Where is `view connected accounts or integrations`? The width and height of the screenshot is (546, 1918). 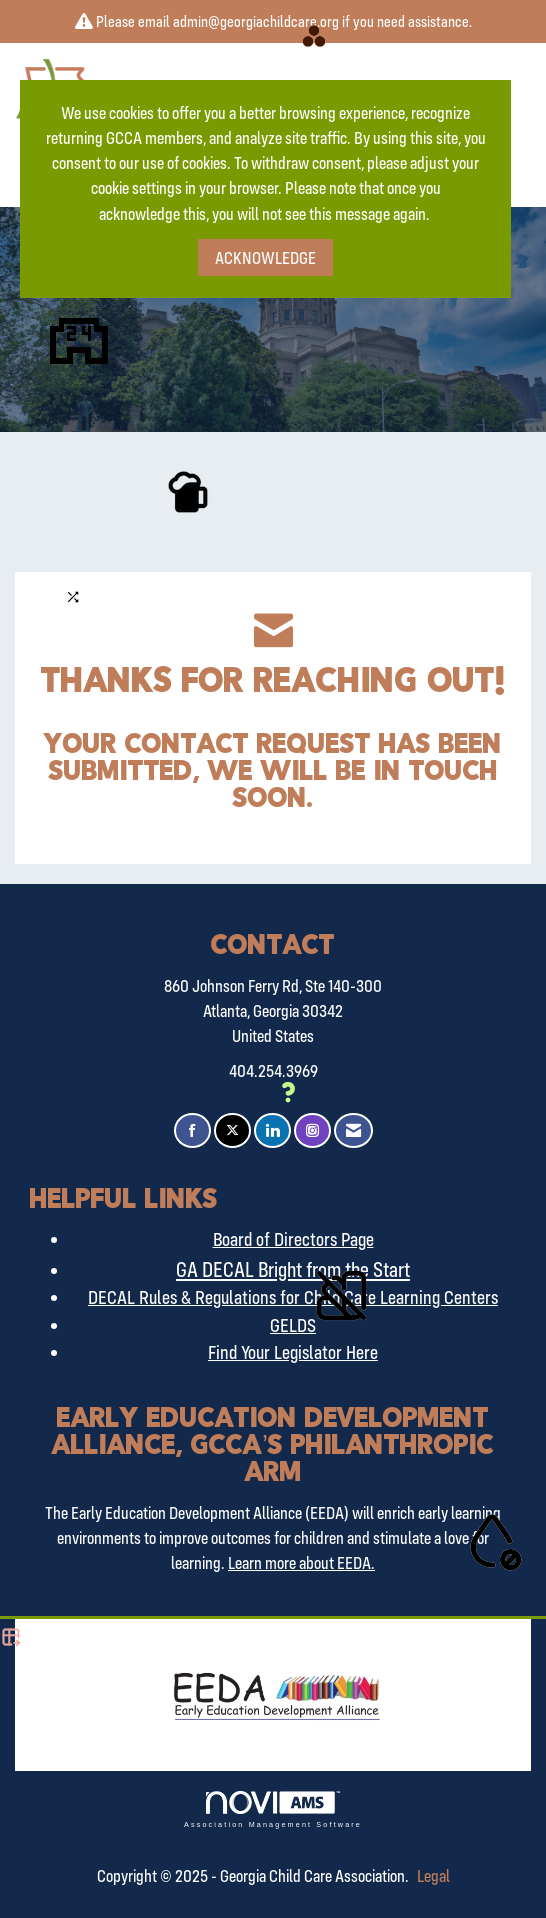 view connected accounts or integrations is located at coordinates (314, 36).